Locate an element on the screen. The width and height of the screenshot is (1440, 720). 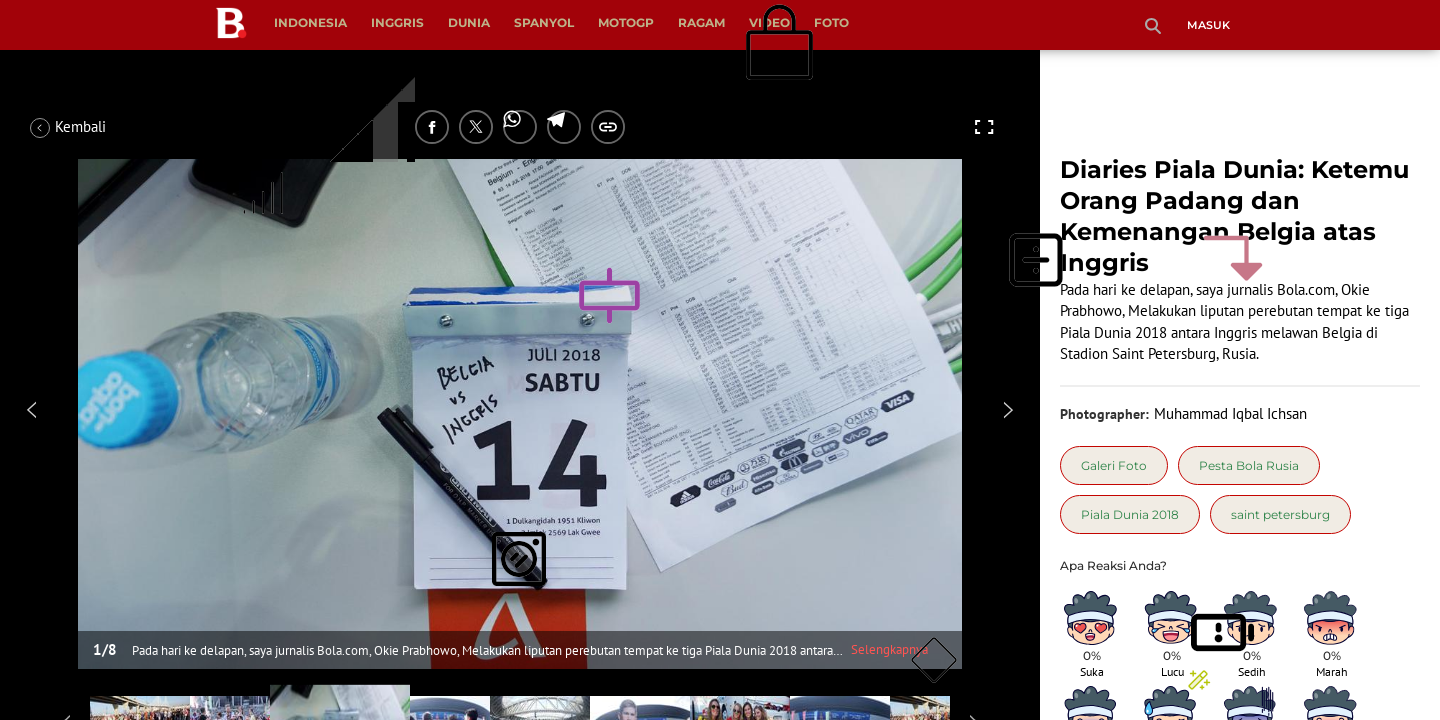
perform division calculation is located at coordinates (1036, 260).